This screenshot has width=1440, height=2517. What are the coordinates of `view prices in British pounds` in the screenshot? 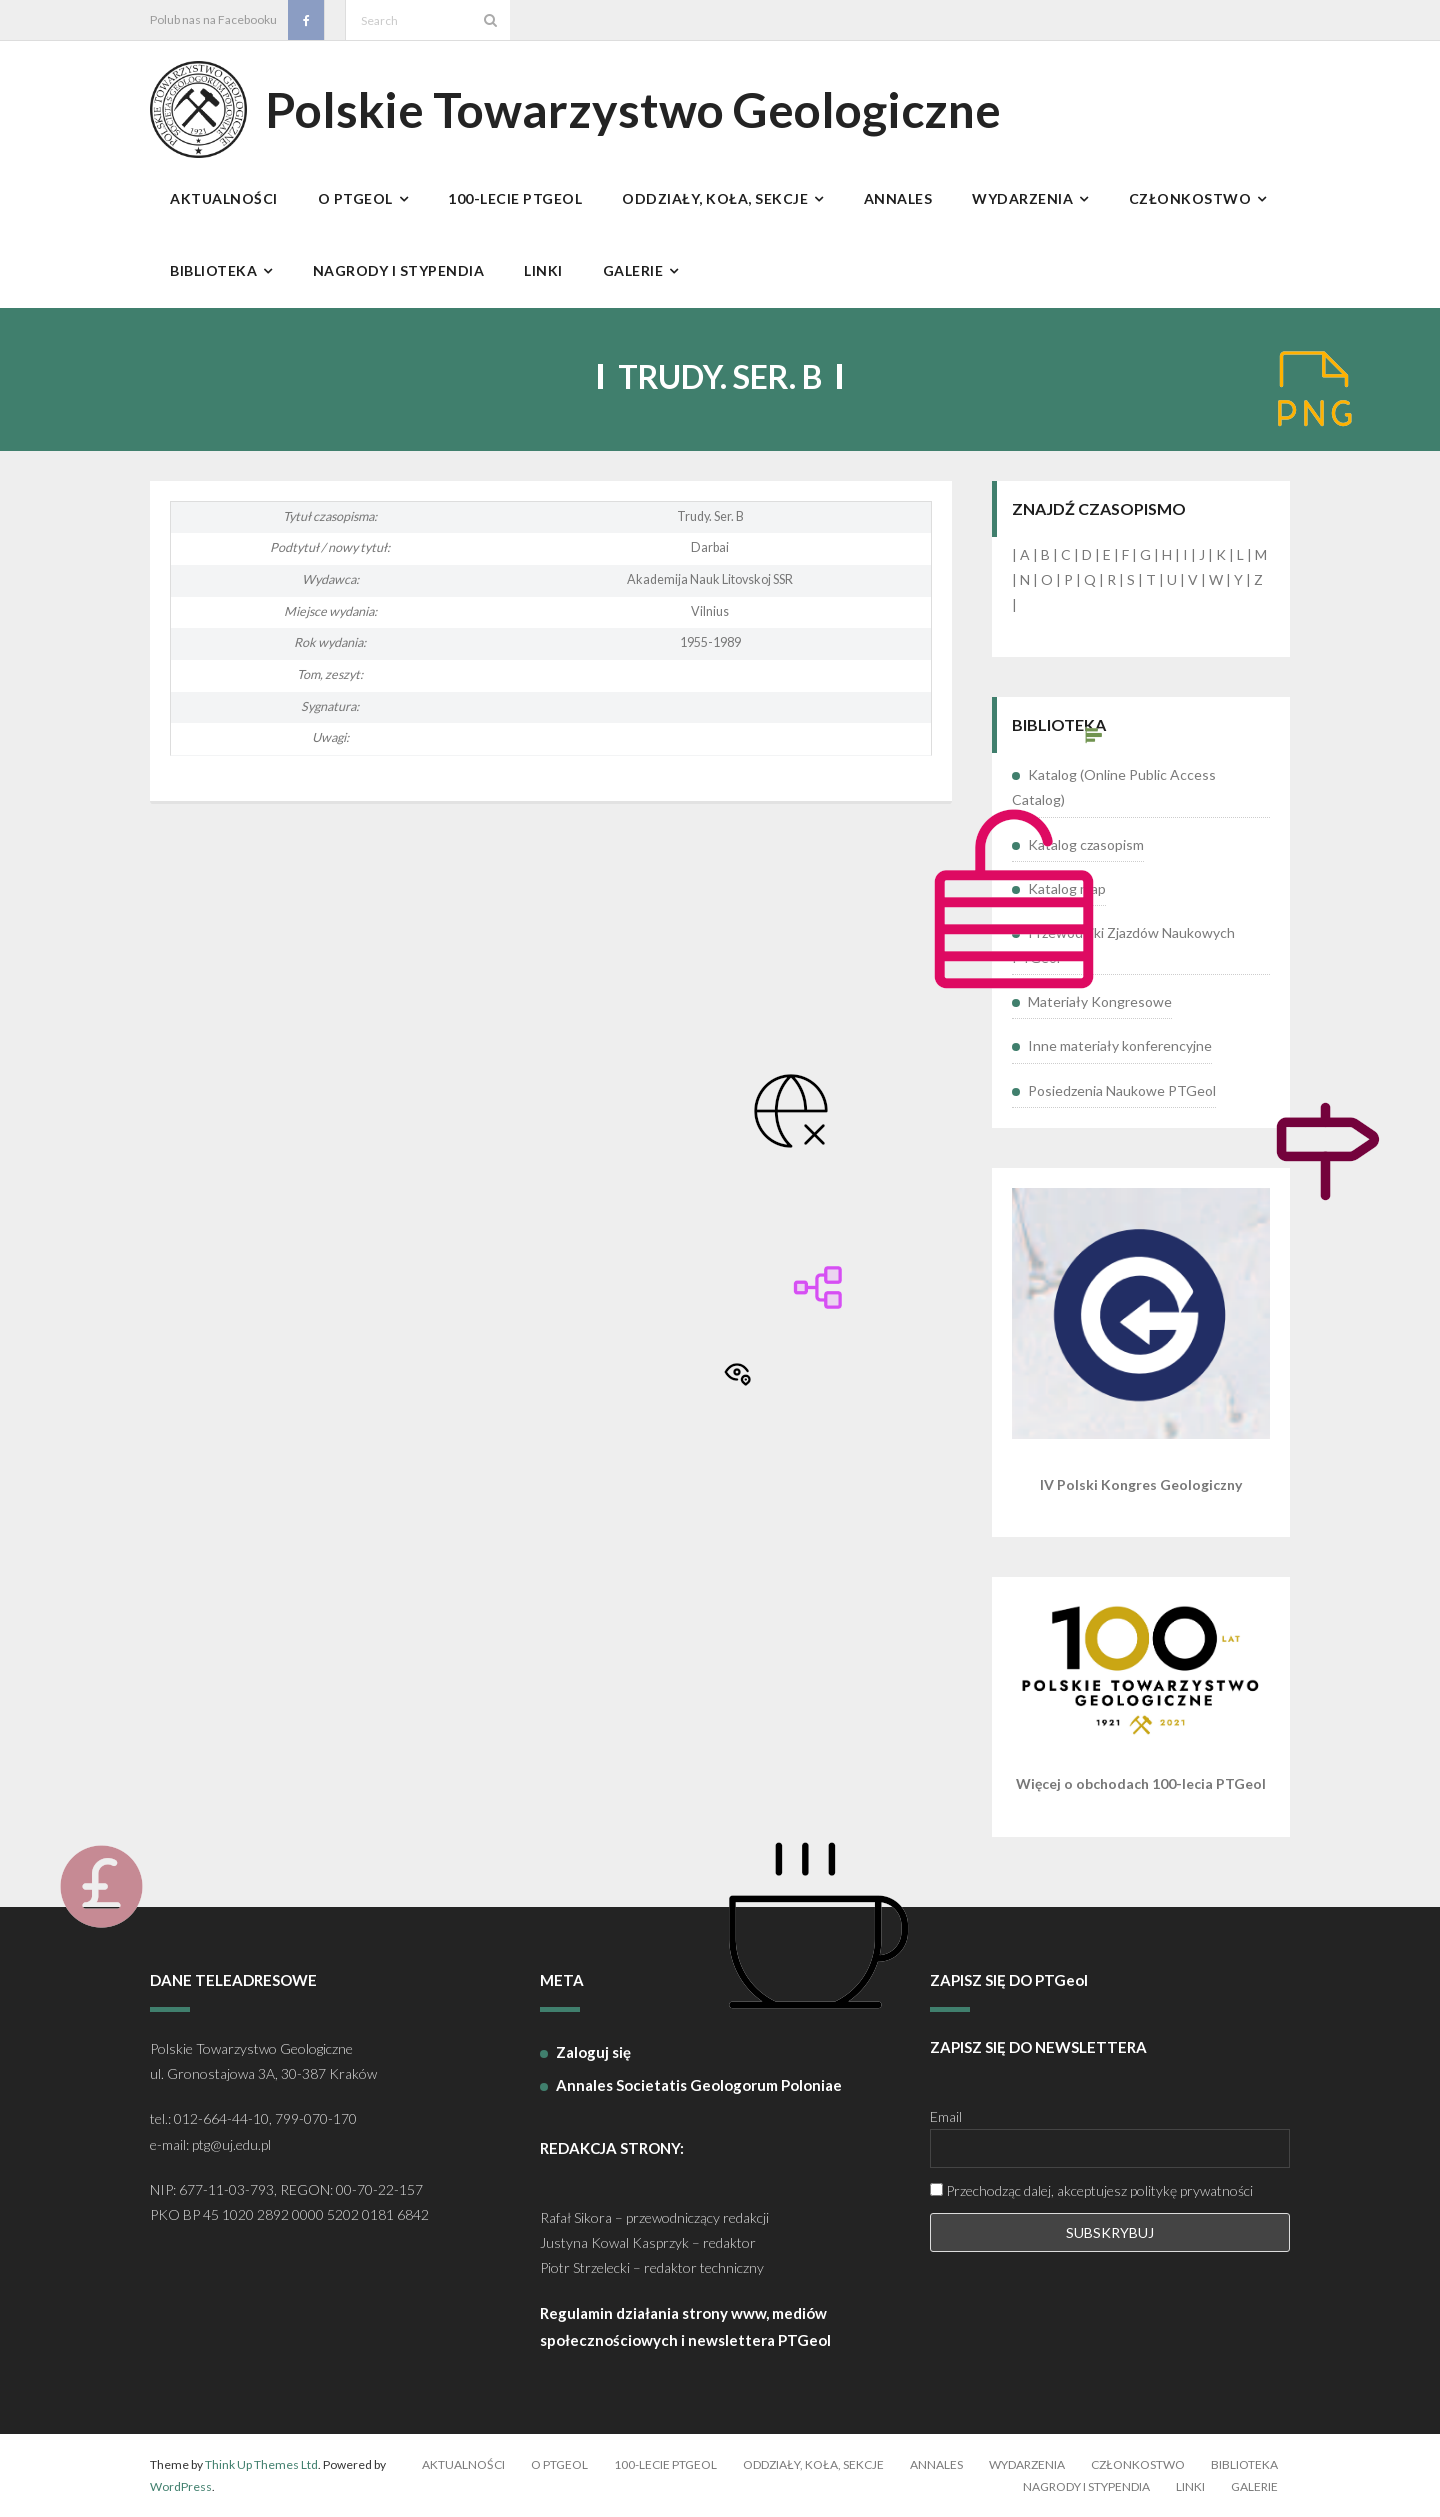 It's located at (101, 1886).